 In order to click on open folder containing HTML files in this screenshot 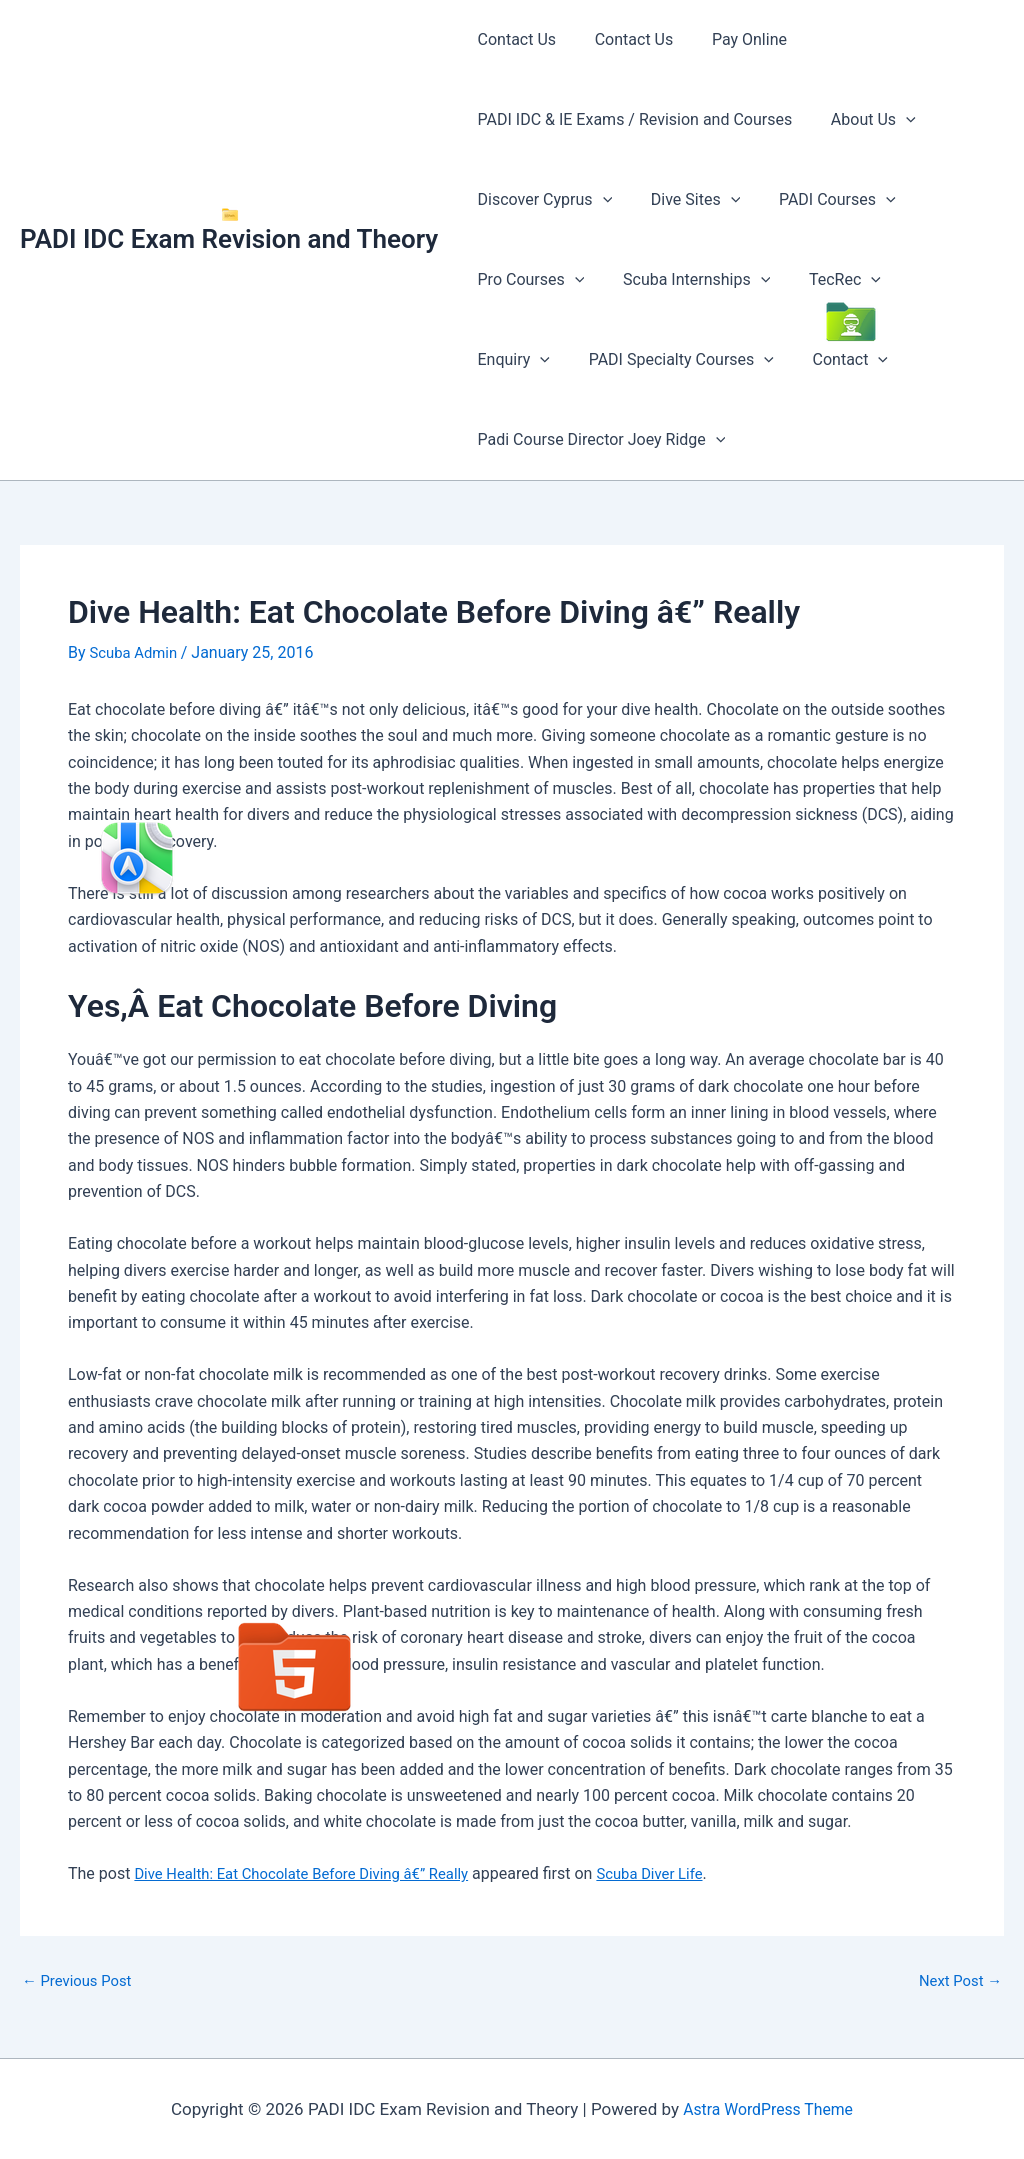, I will do `click(294, 1670)`.